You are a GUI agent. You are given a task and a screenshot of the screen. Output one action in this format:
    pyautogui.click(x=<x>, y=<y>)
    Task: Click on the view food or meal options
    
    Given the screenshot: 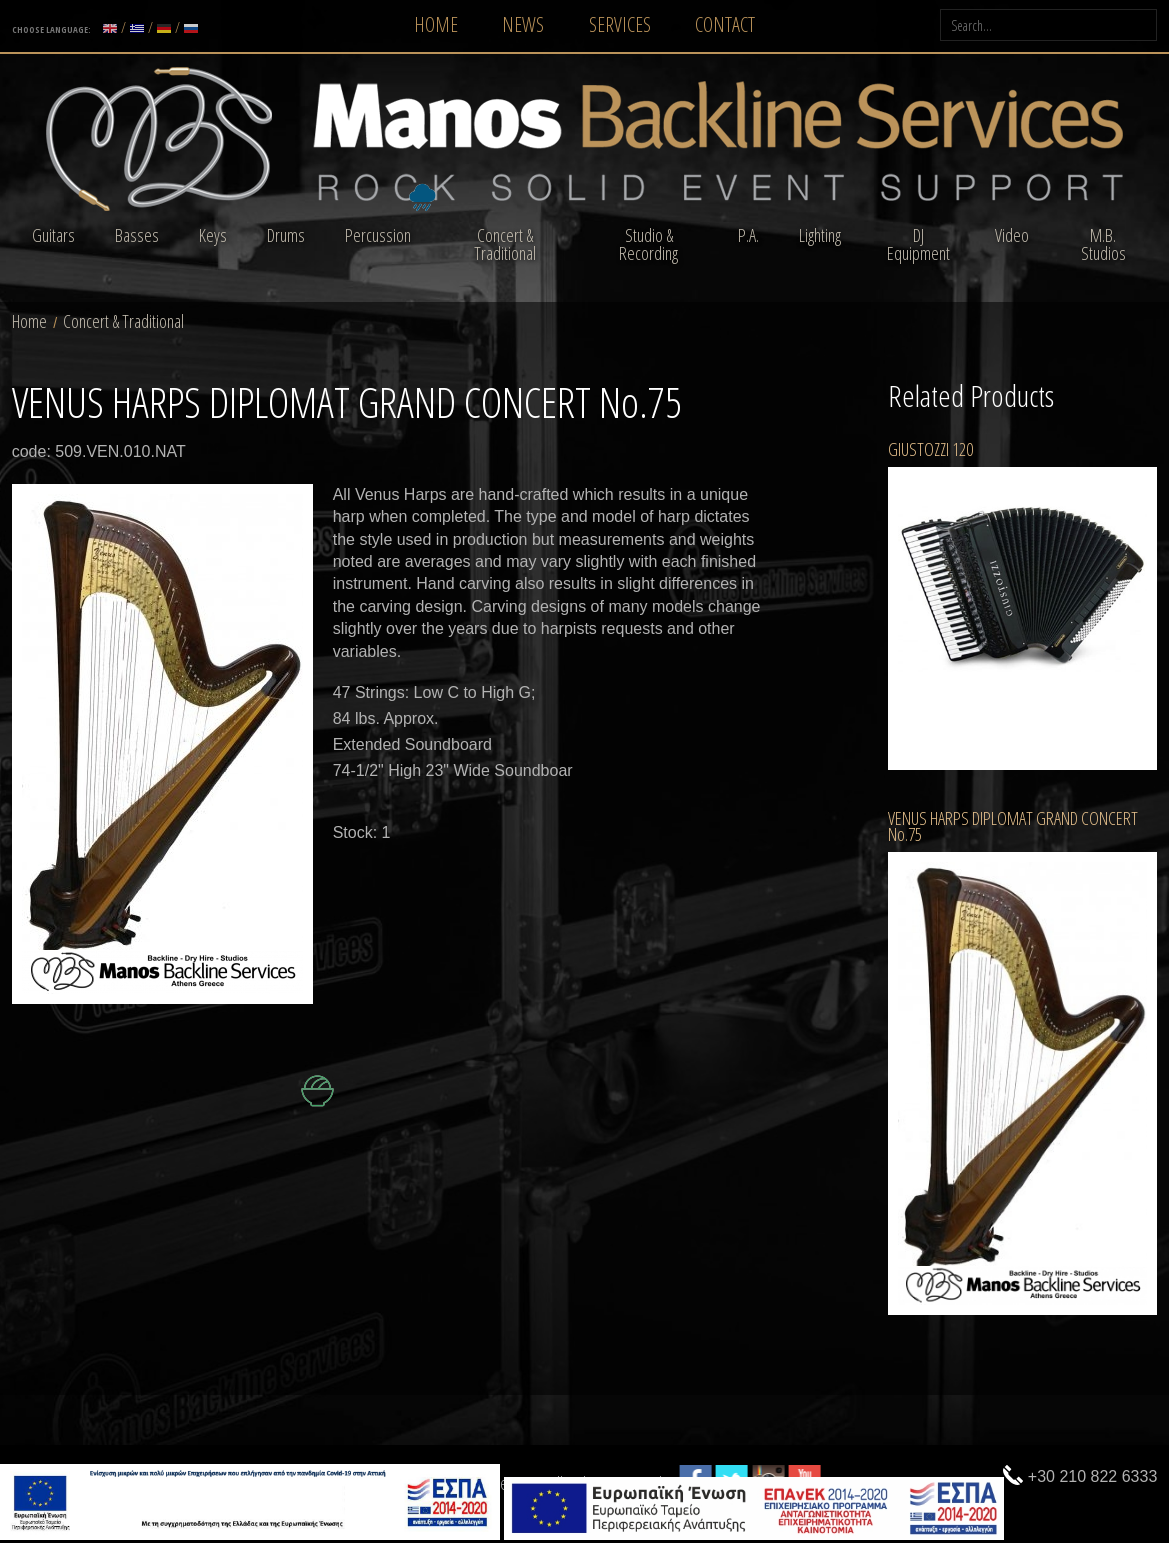 What is the action you would take?
    pyautogui.click(x=317, y=1091)
    